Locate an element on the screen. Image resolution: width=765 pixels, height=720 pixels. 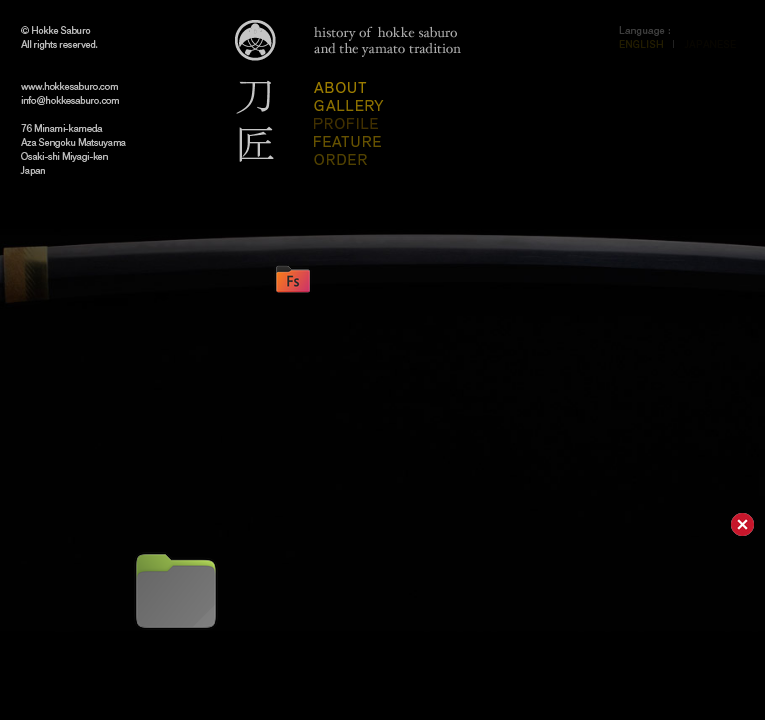
open adobe fuse project folder is located at coordinates (293, 280).